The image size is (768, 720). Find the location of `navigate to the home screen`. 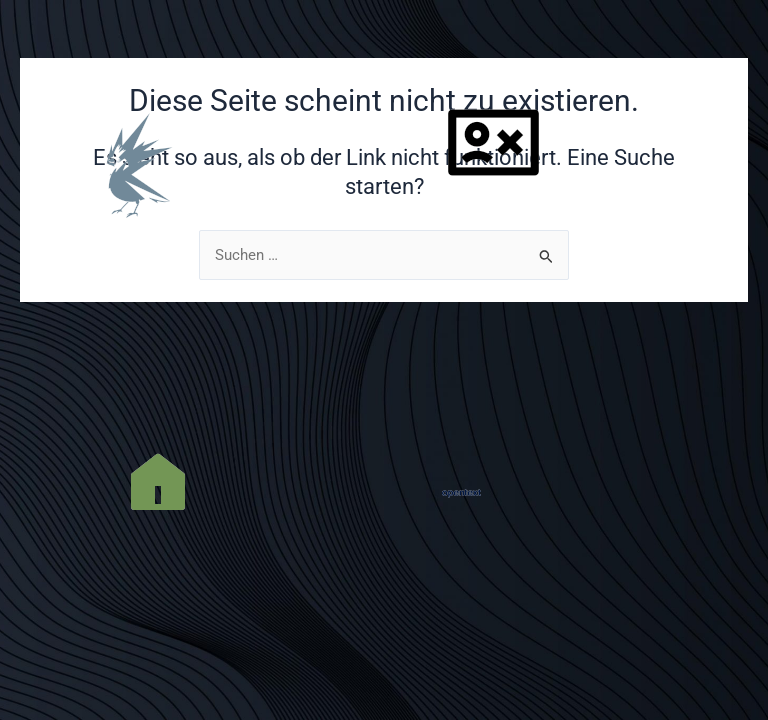

navigate to the home screen is located at coordinates (158, 483).